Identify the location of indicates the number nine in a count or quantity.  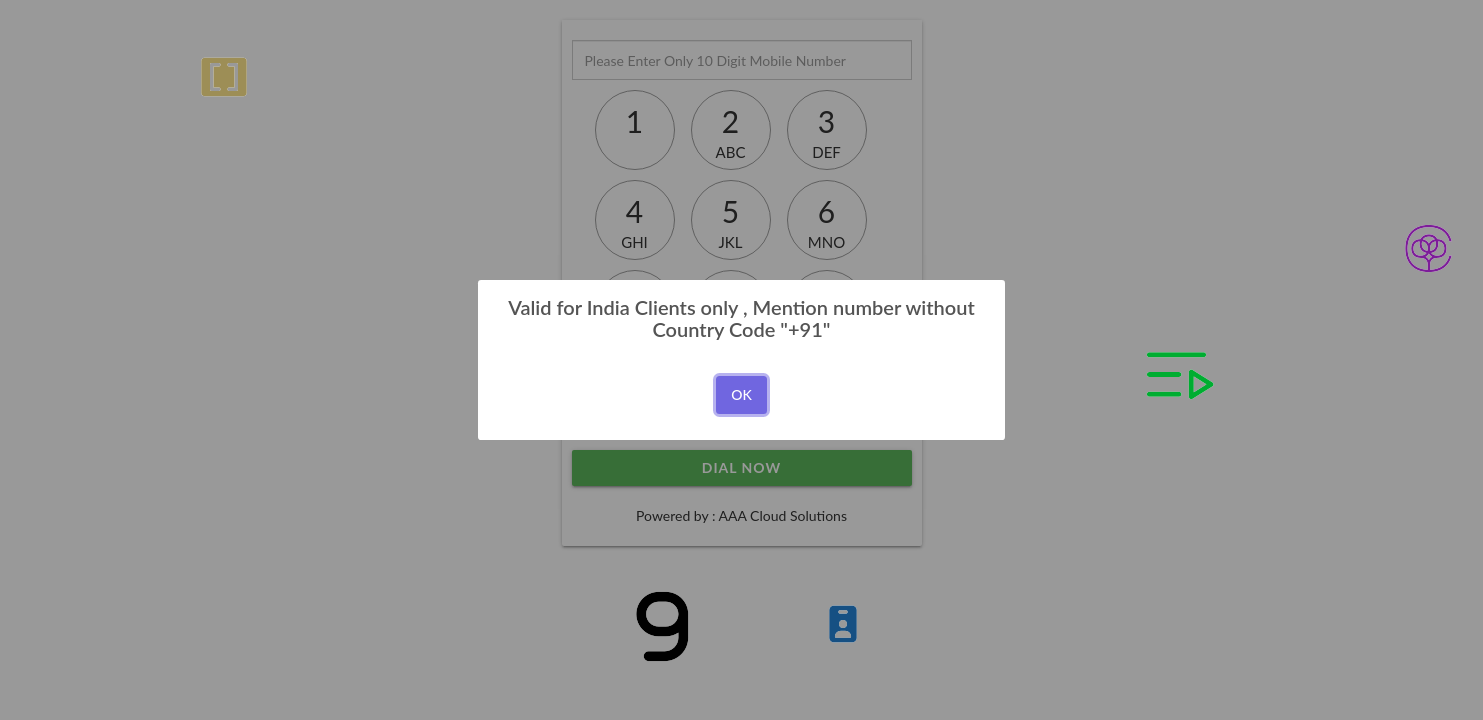
(663, 626).